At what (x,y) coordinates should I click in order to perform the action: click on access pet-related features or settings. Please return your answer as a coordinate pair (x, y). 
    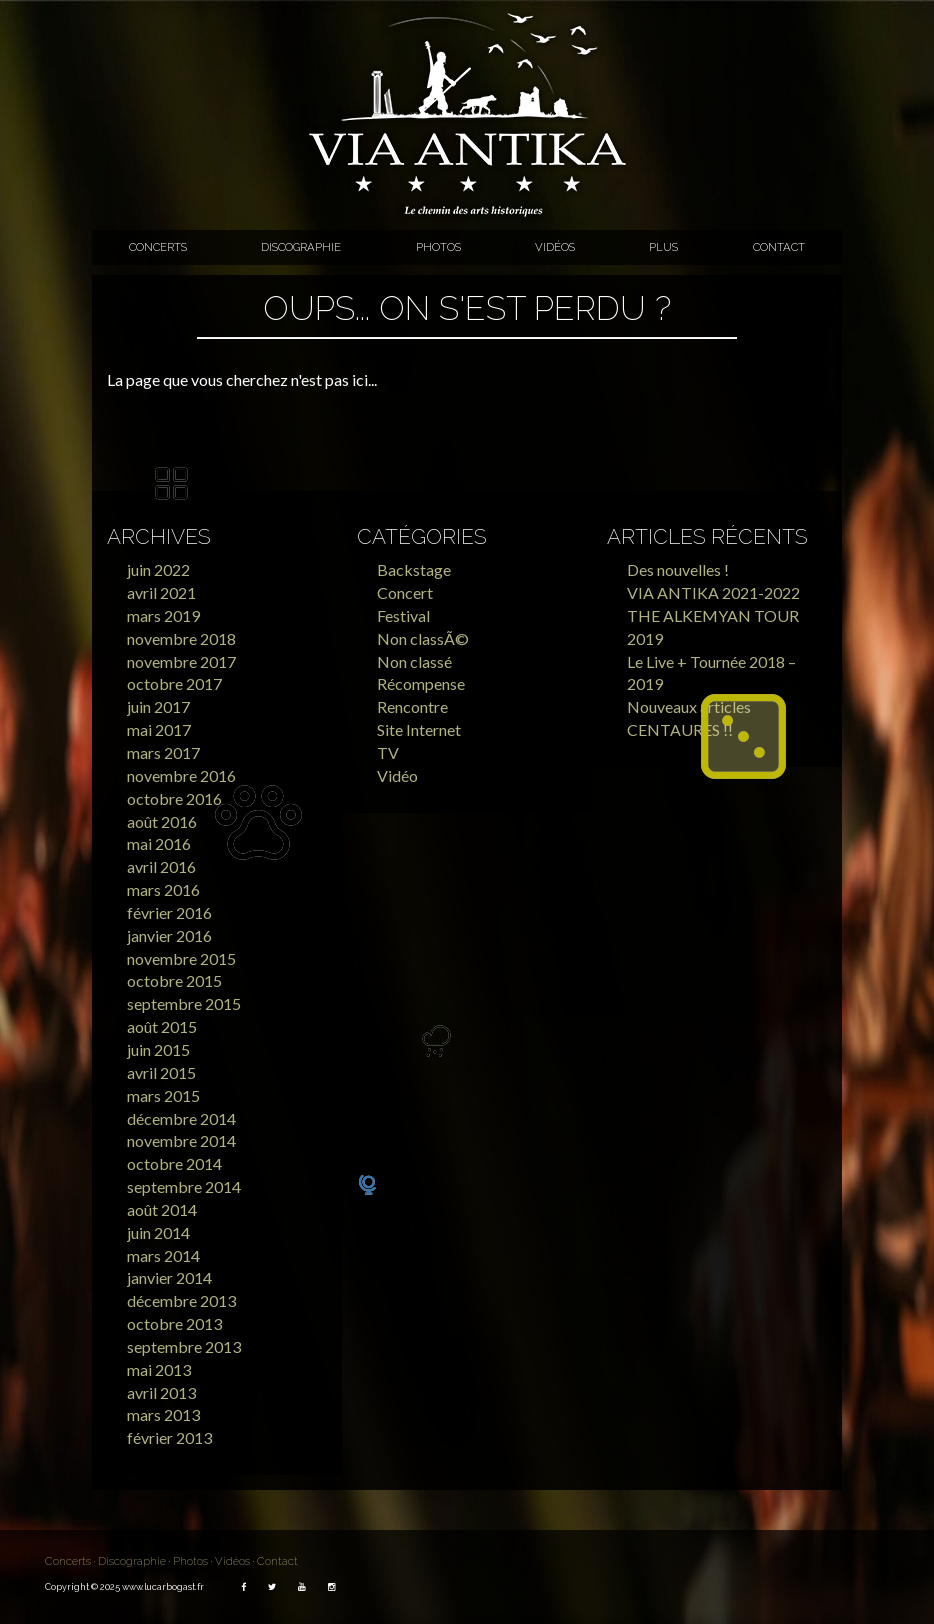
    Looking at the image, I should click on (258, 822).